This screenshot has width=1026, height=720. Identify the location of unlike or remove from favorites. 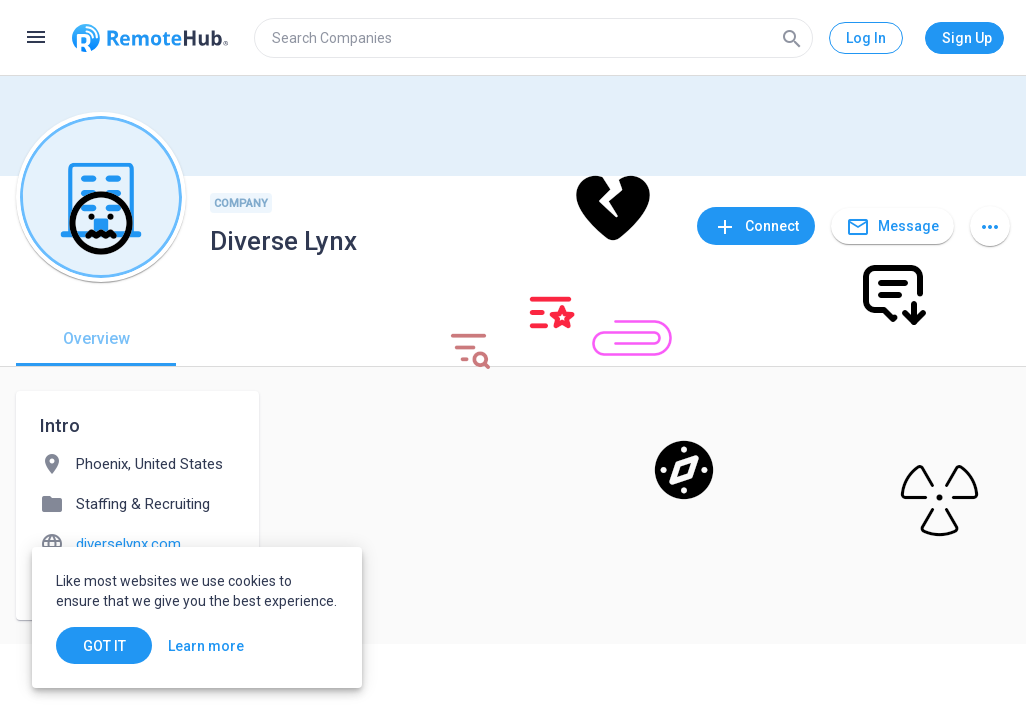
(613, 208).